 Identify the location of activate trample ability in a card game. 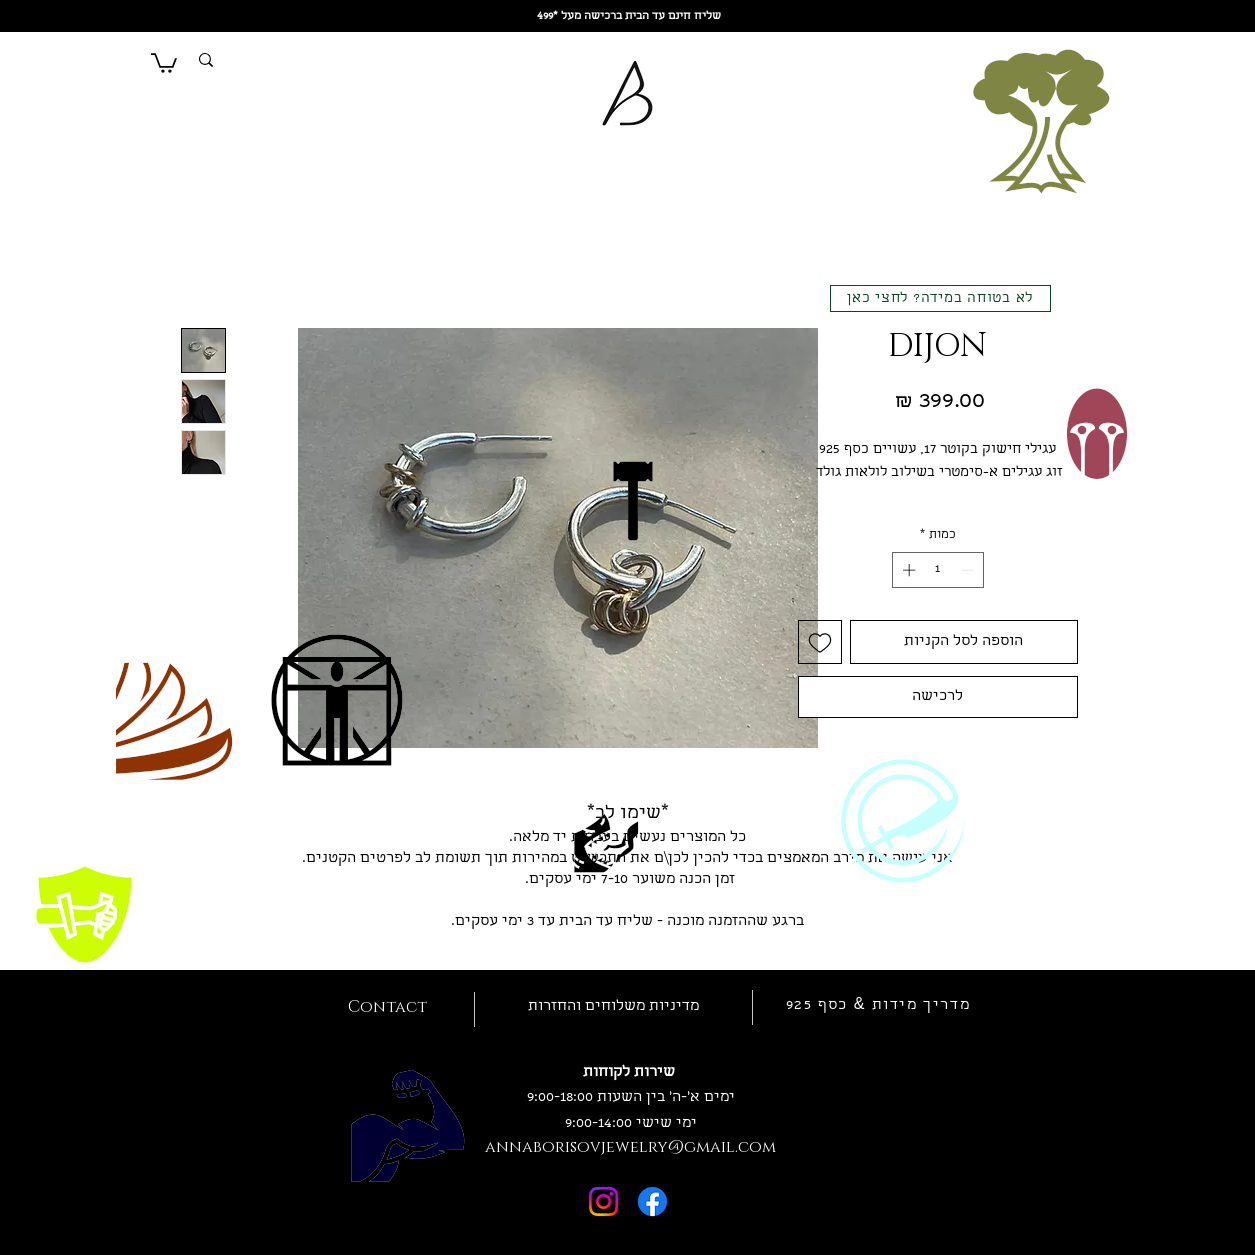
(633, 501).